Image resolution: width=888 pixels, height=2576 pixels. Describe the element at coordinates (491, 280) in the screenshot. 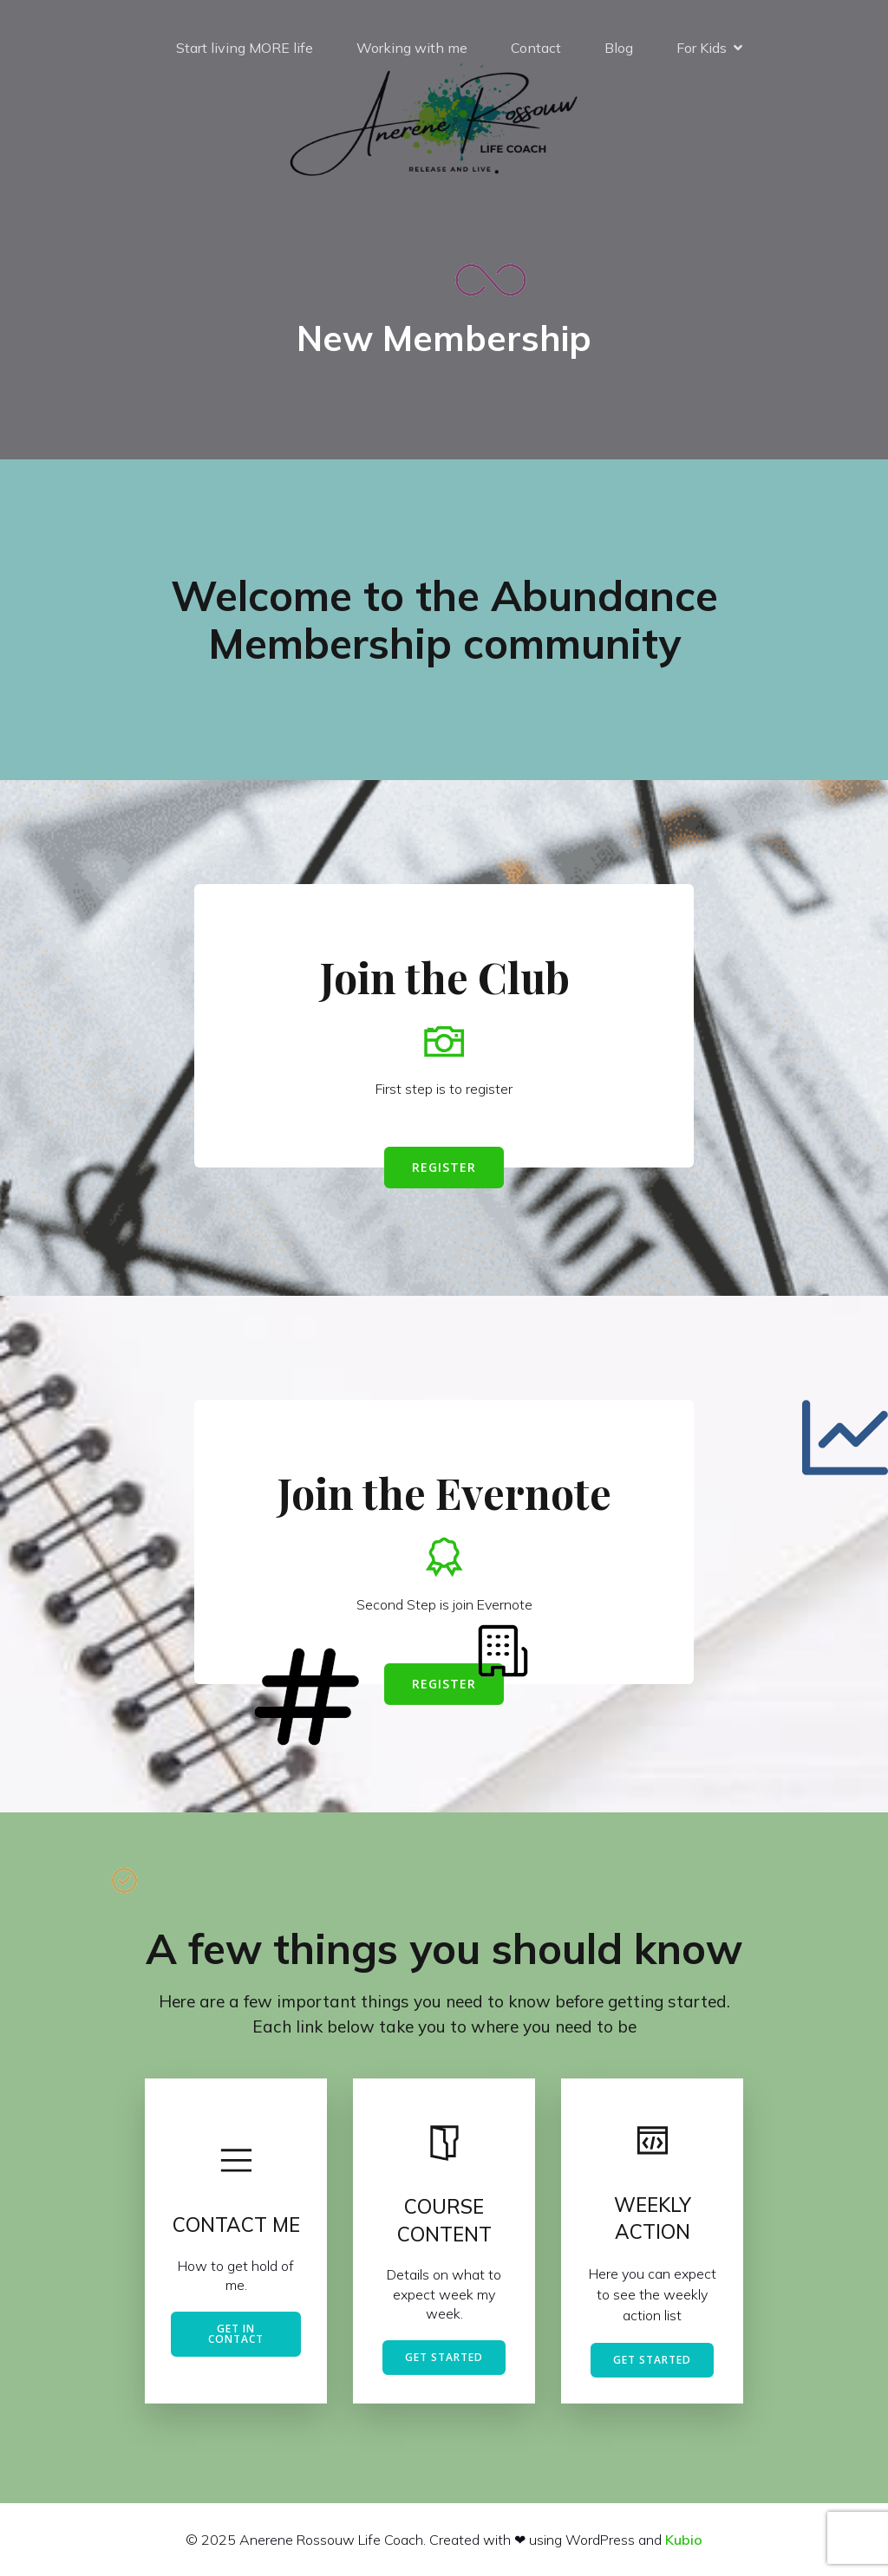

I see `indicates unlimited or infinite content` at that location.